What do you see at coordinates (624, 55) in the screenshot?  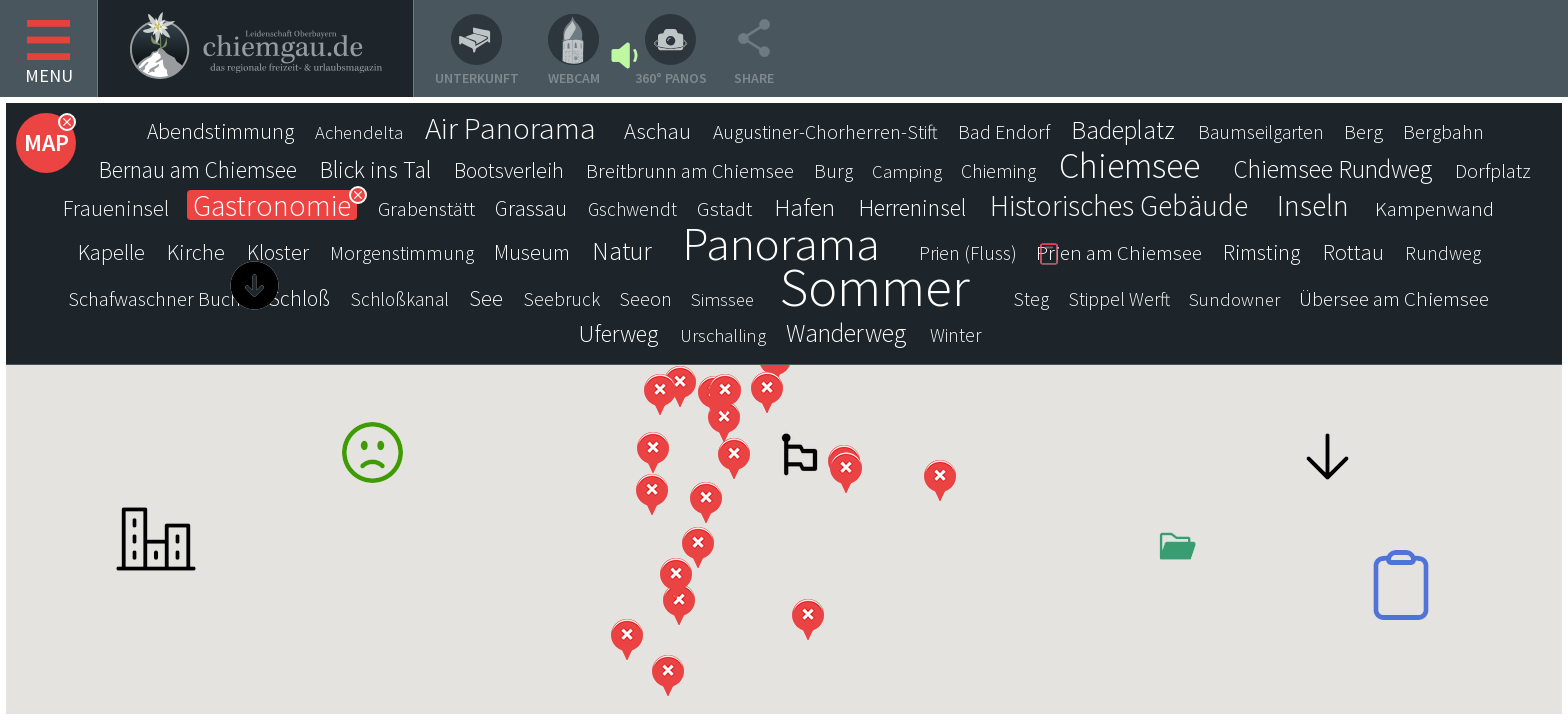 I see `adjust volume to low level` at bounding box center [624, 55].